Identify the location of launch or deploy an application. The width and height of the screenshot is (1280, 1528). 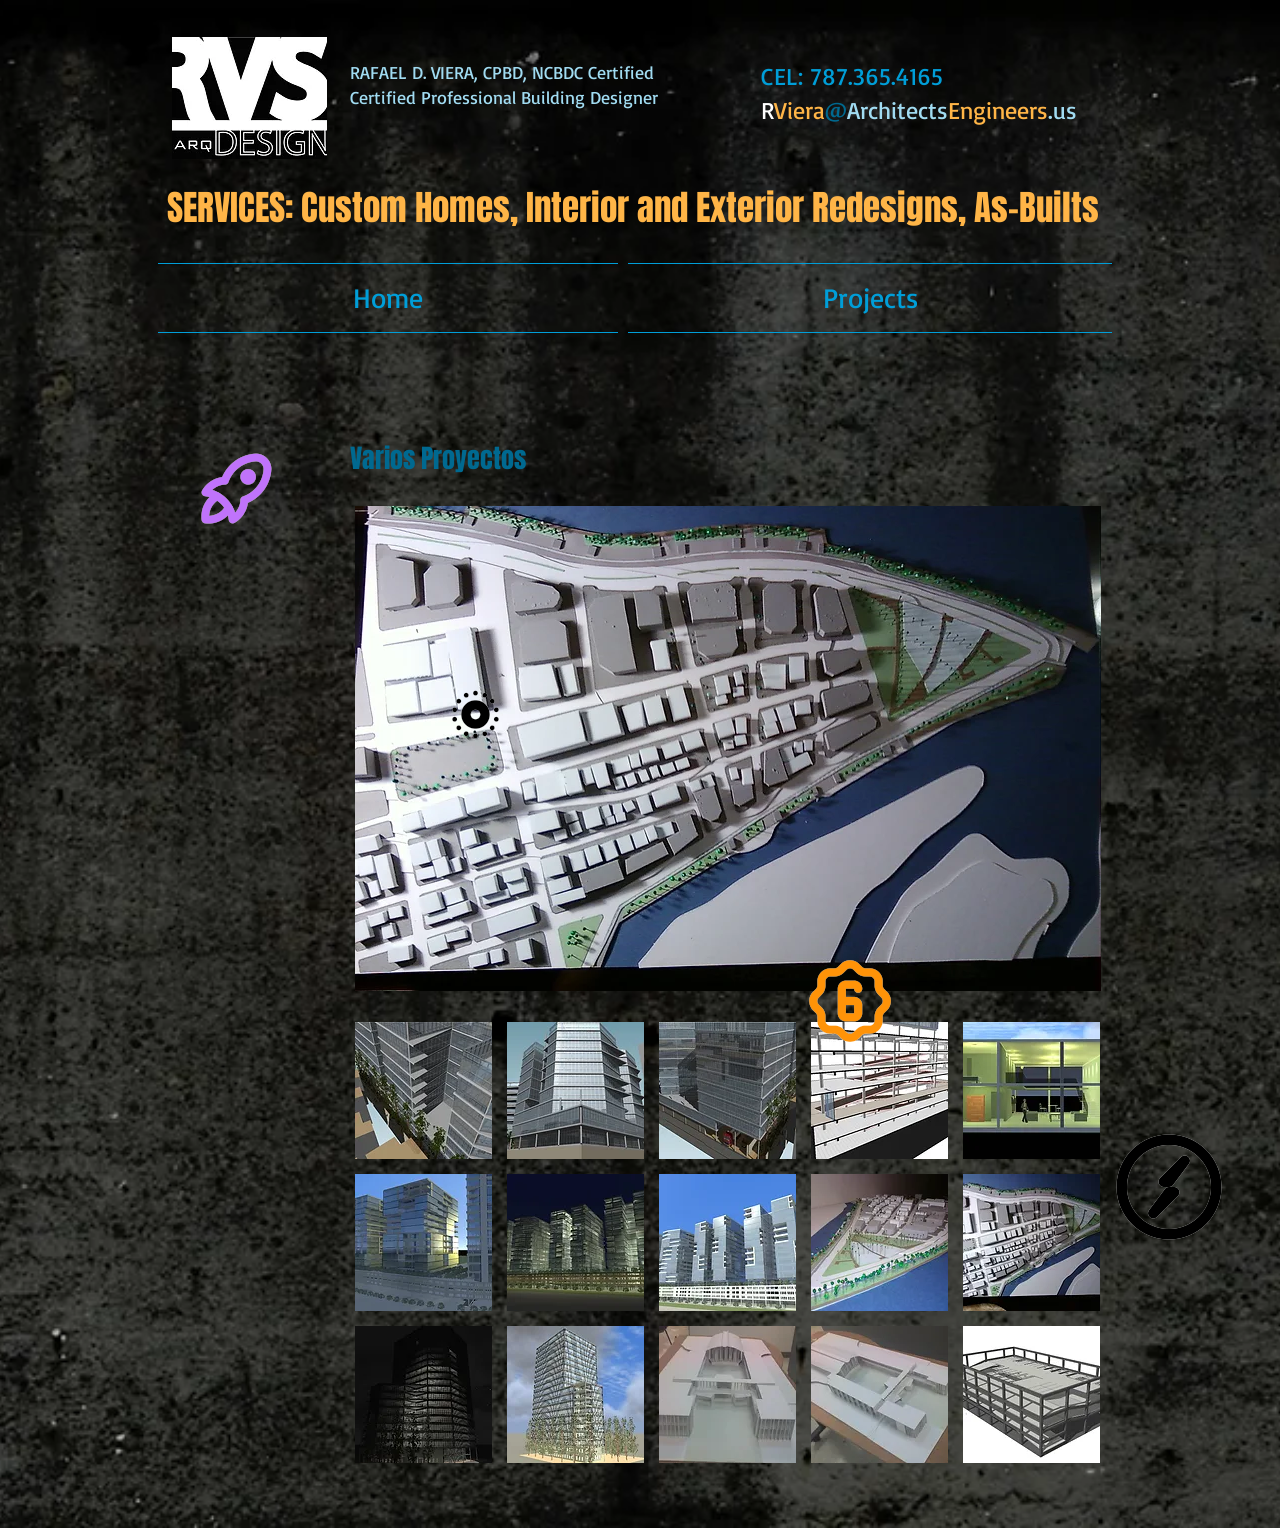
(236, 488).